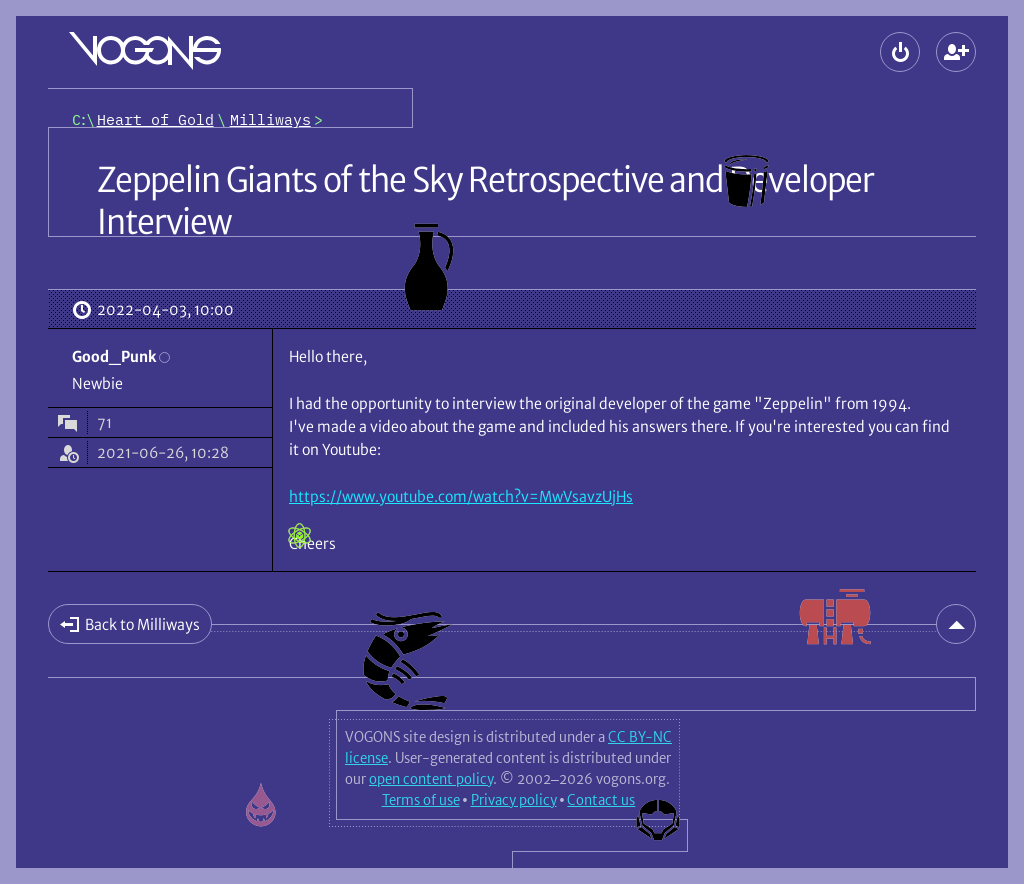 This screenshot has height=884, width=1024. What do you see at coordinates (408, 661) in the screenshot?
I see `select shrimp or seafood option` at bounding box center [408, 661].